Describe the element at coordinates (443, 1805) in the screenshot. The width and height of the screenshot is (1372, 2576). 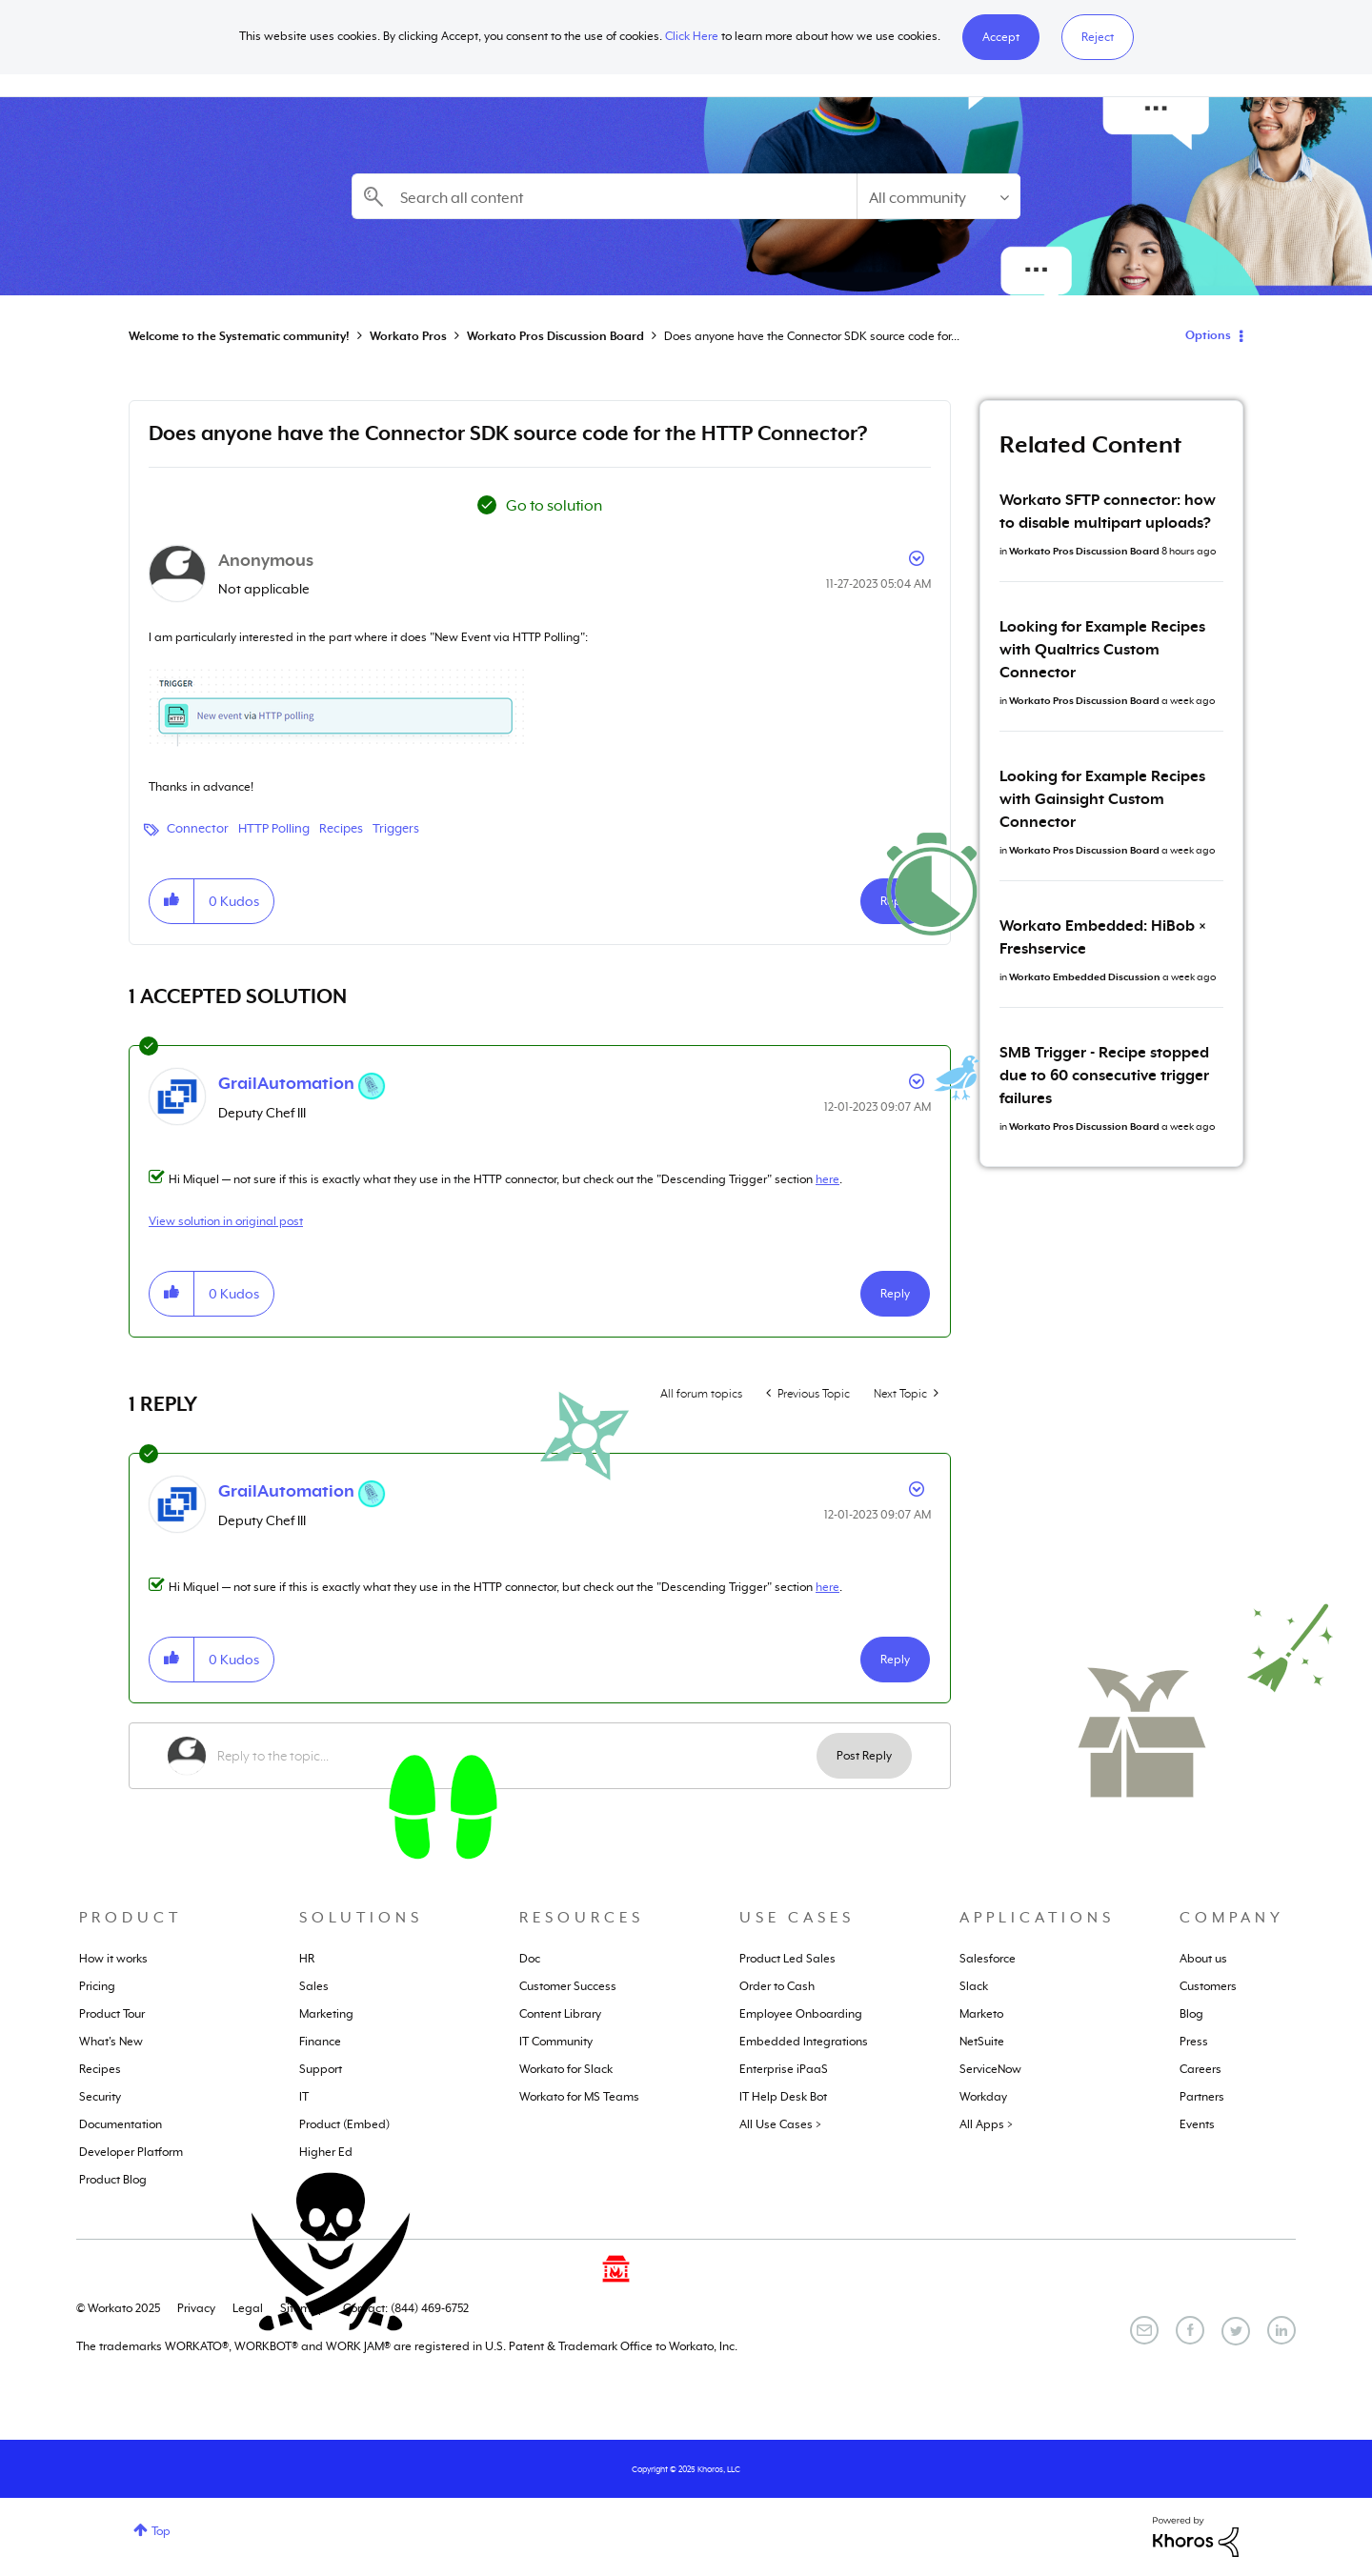
I see `access comfort or relaxation settings` at that location.